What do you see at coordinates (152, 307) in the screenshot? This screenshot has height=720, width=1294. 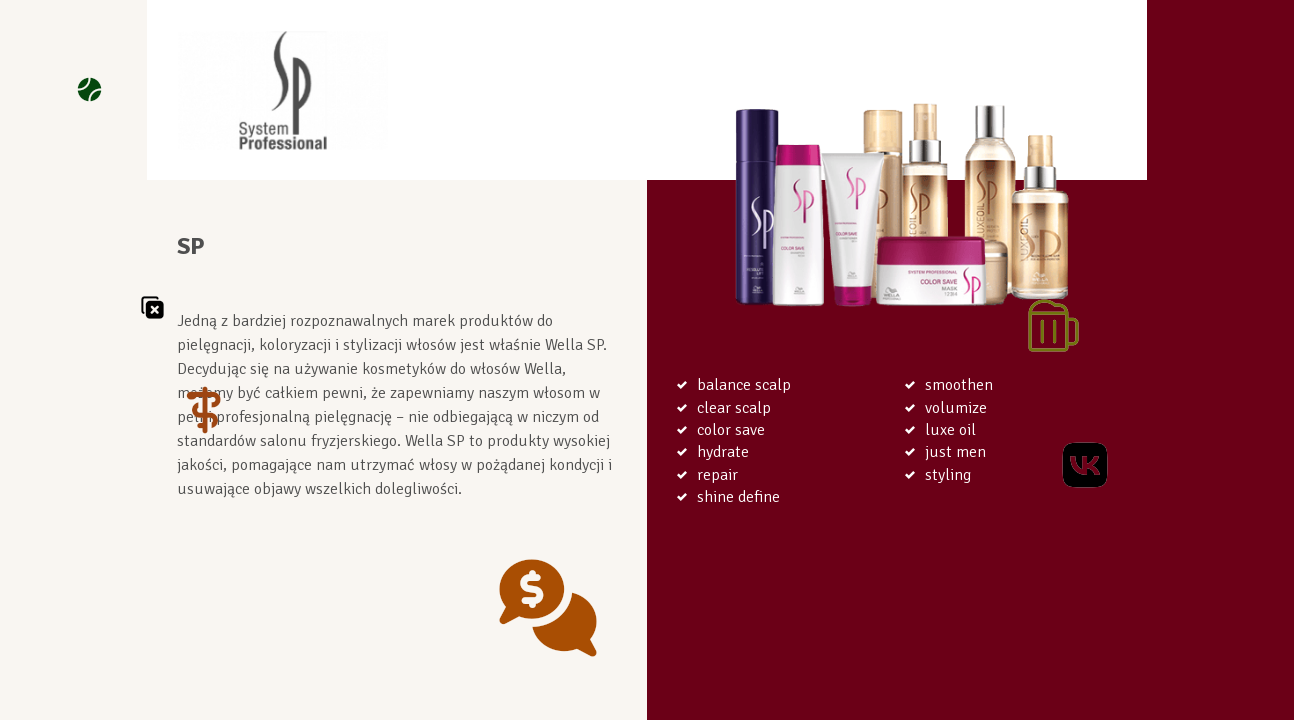 I see `cancel or remove copied content` at bounding box center [152, 307].